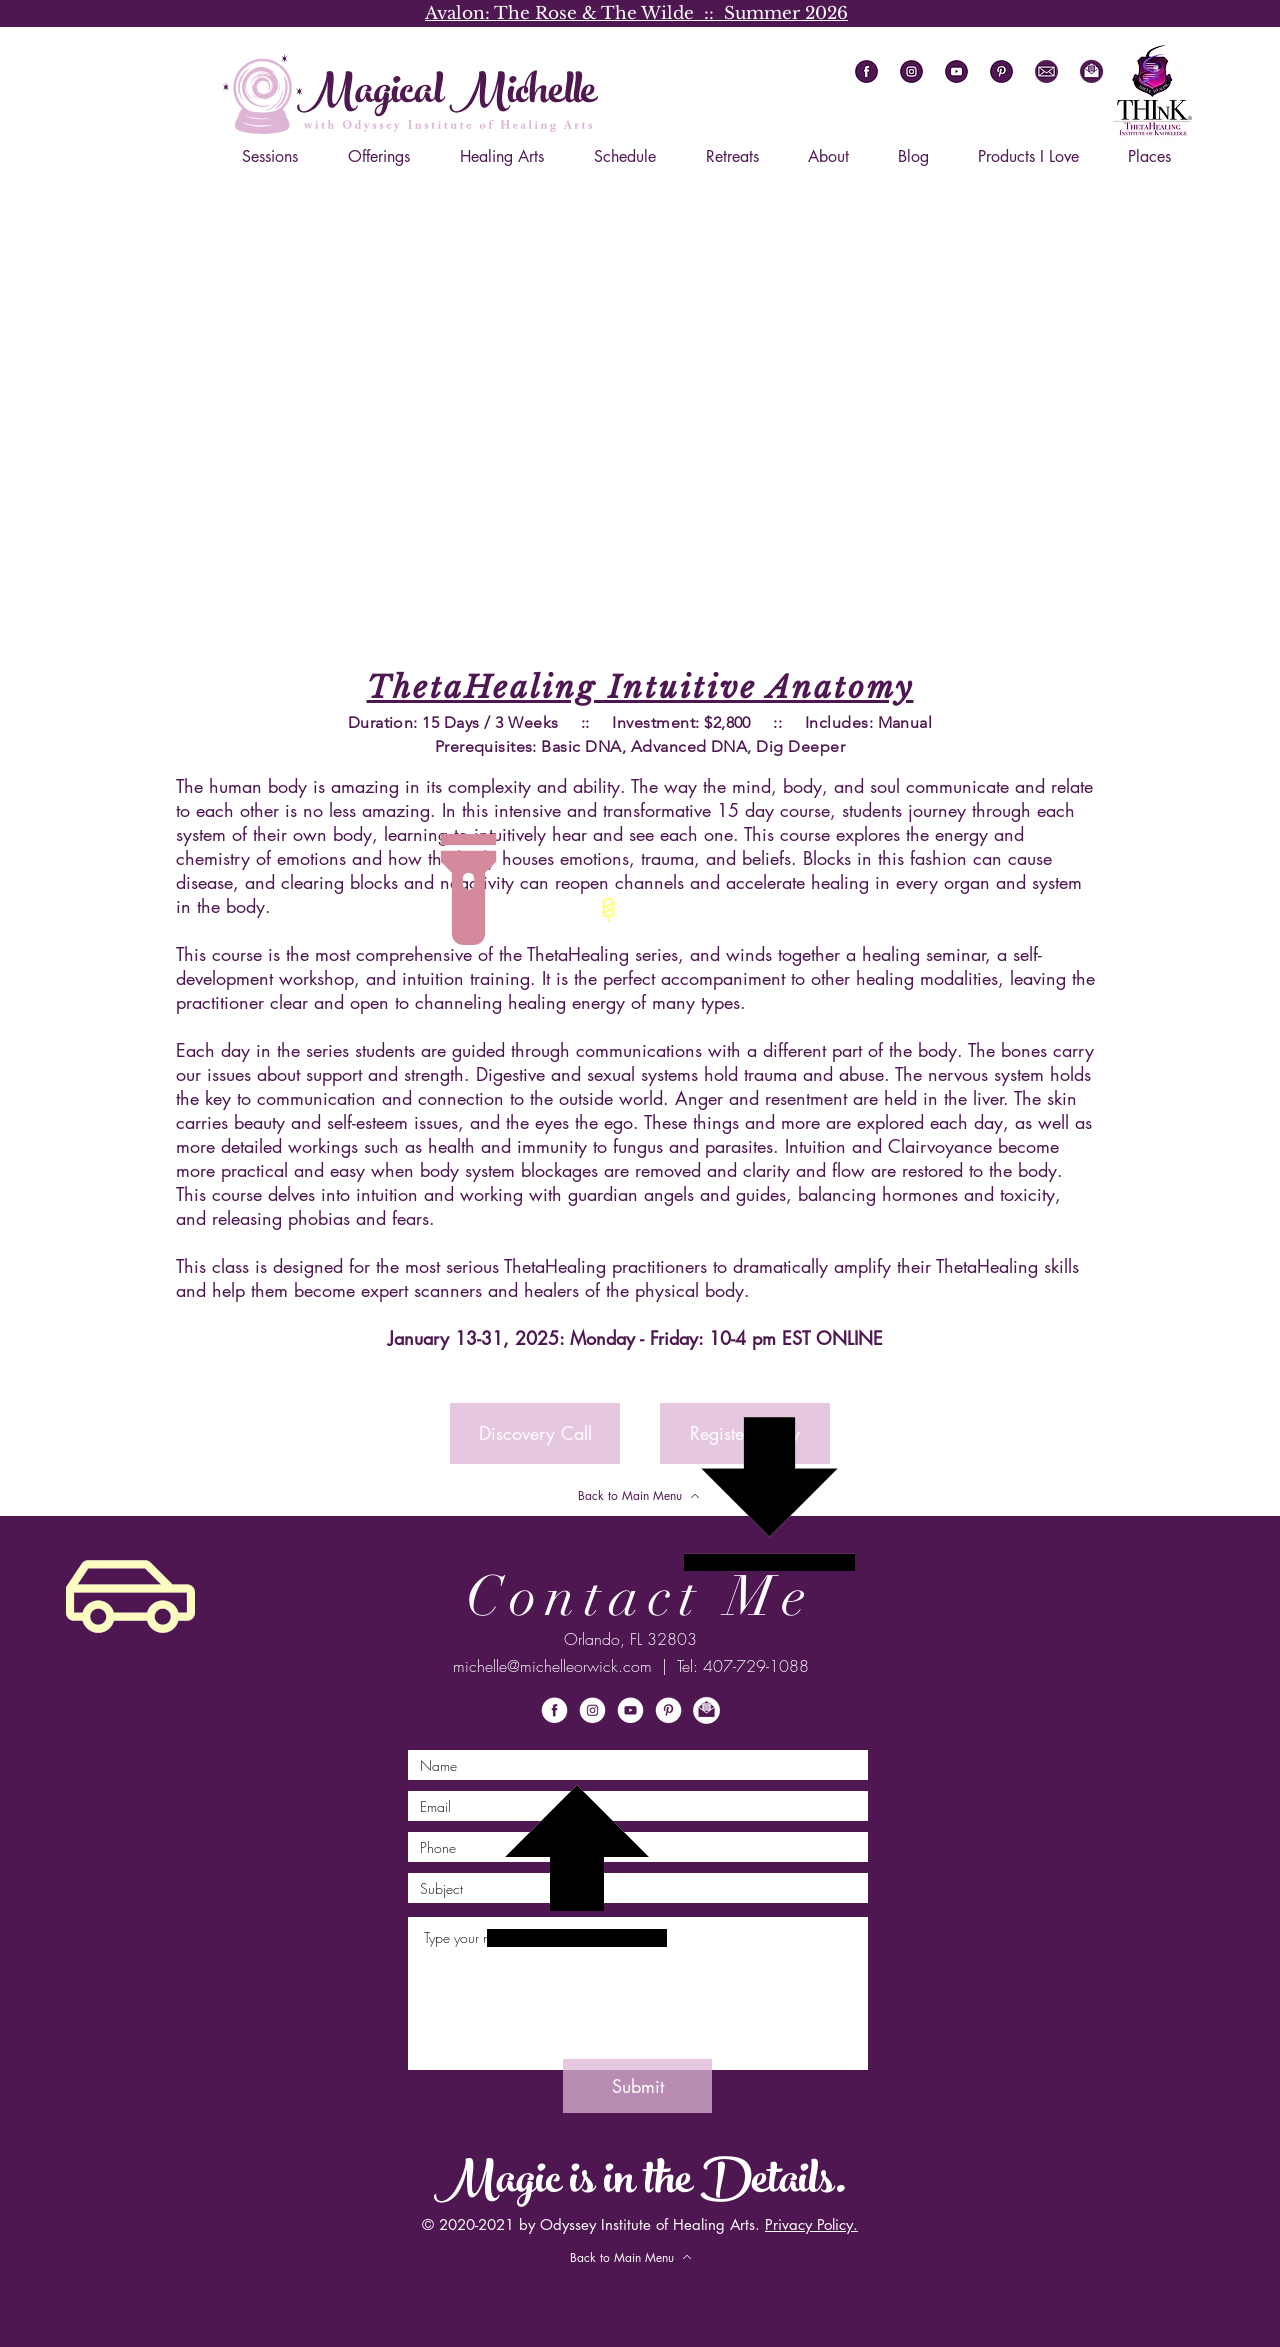 The height and width of the screenshot is (2347, 1280). Describe the element at coordinates (468, 889) in the screenshot. I see `toggle flashlight on/off` at that location.